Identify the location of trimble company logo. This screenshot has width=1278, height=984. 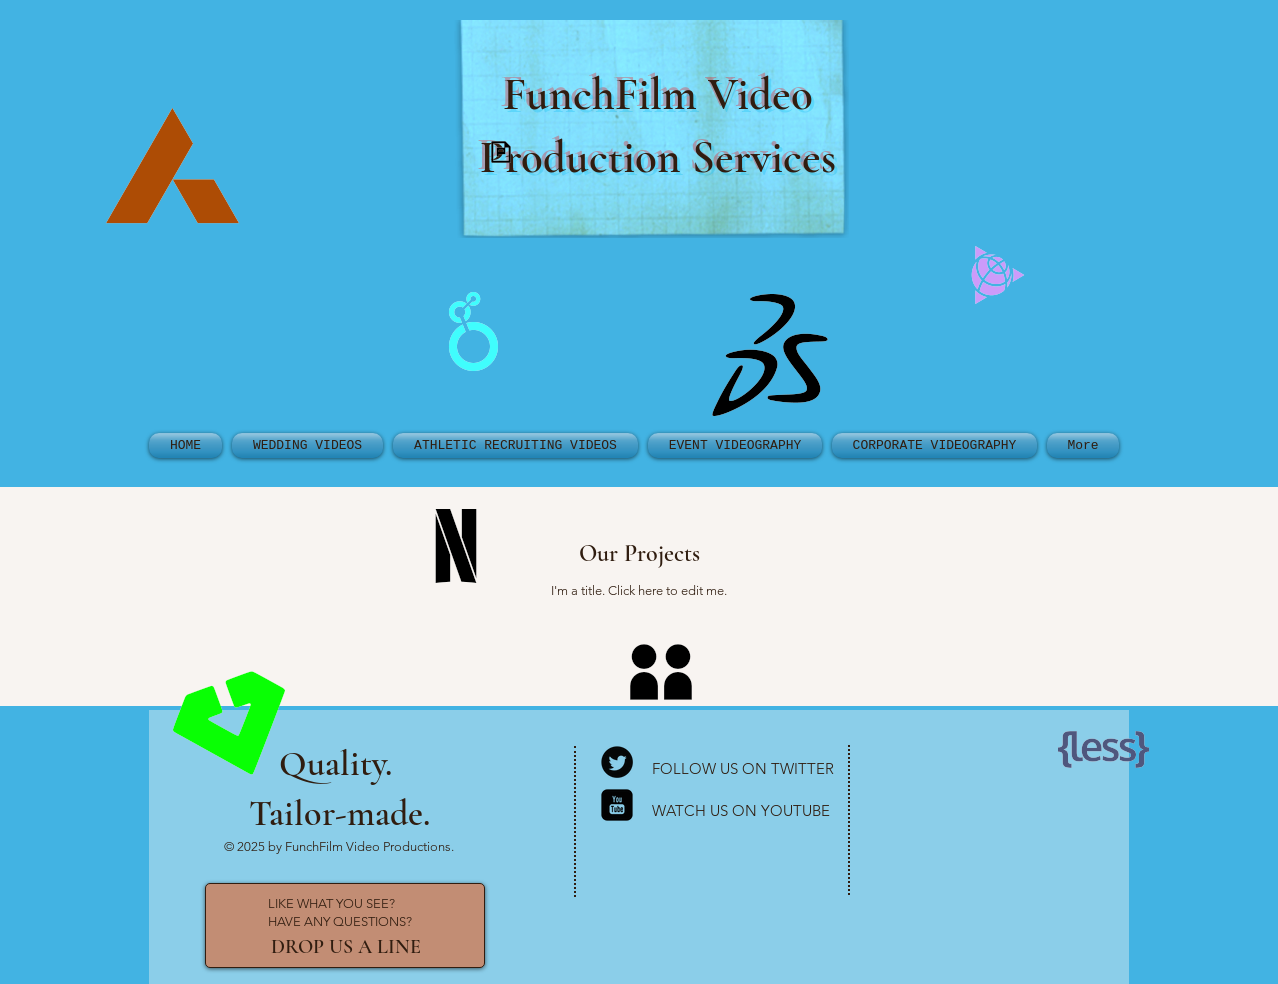
(998, 275).